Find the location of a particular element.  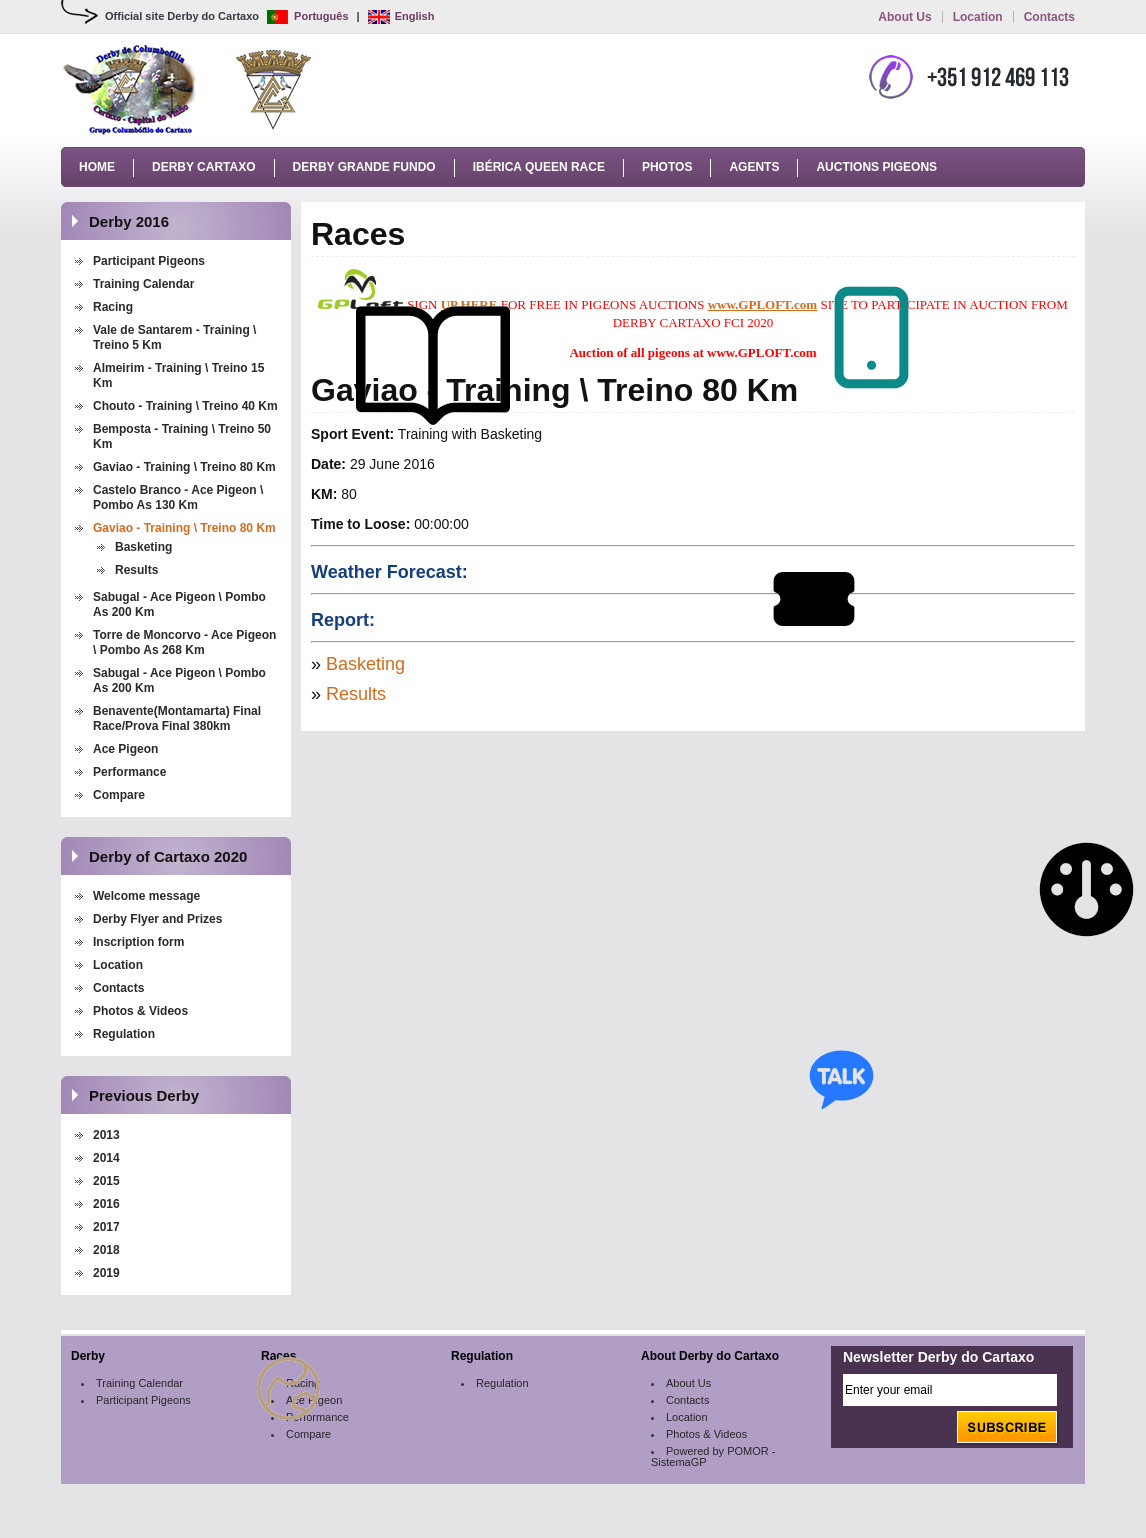

access your tickets or passes is located at coordinates (814, 599).